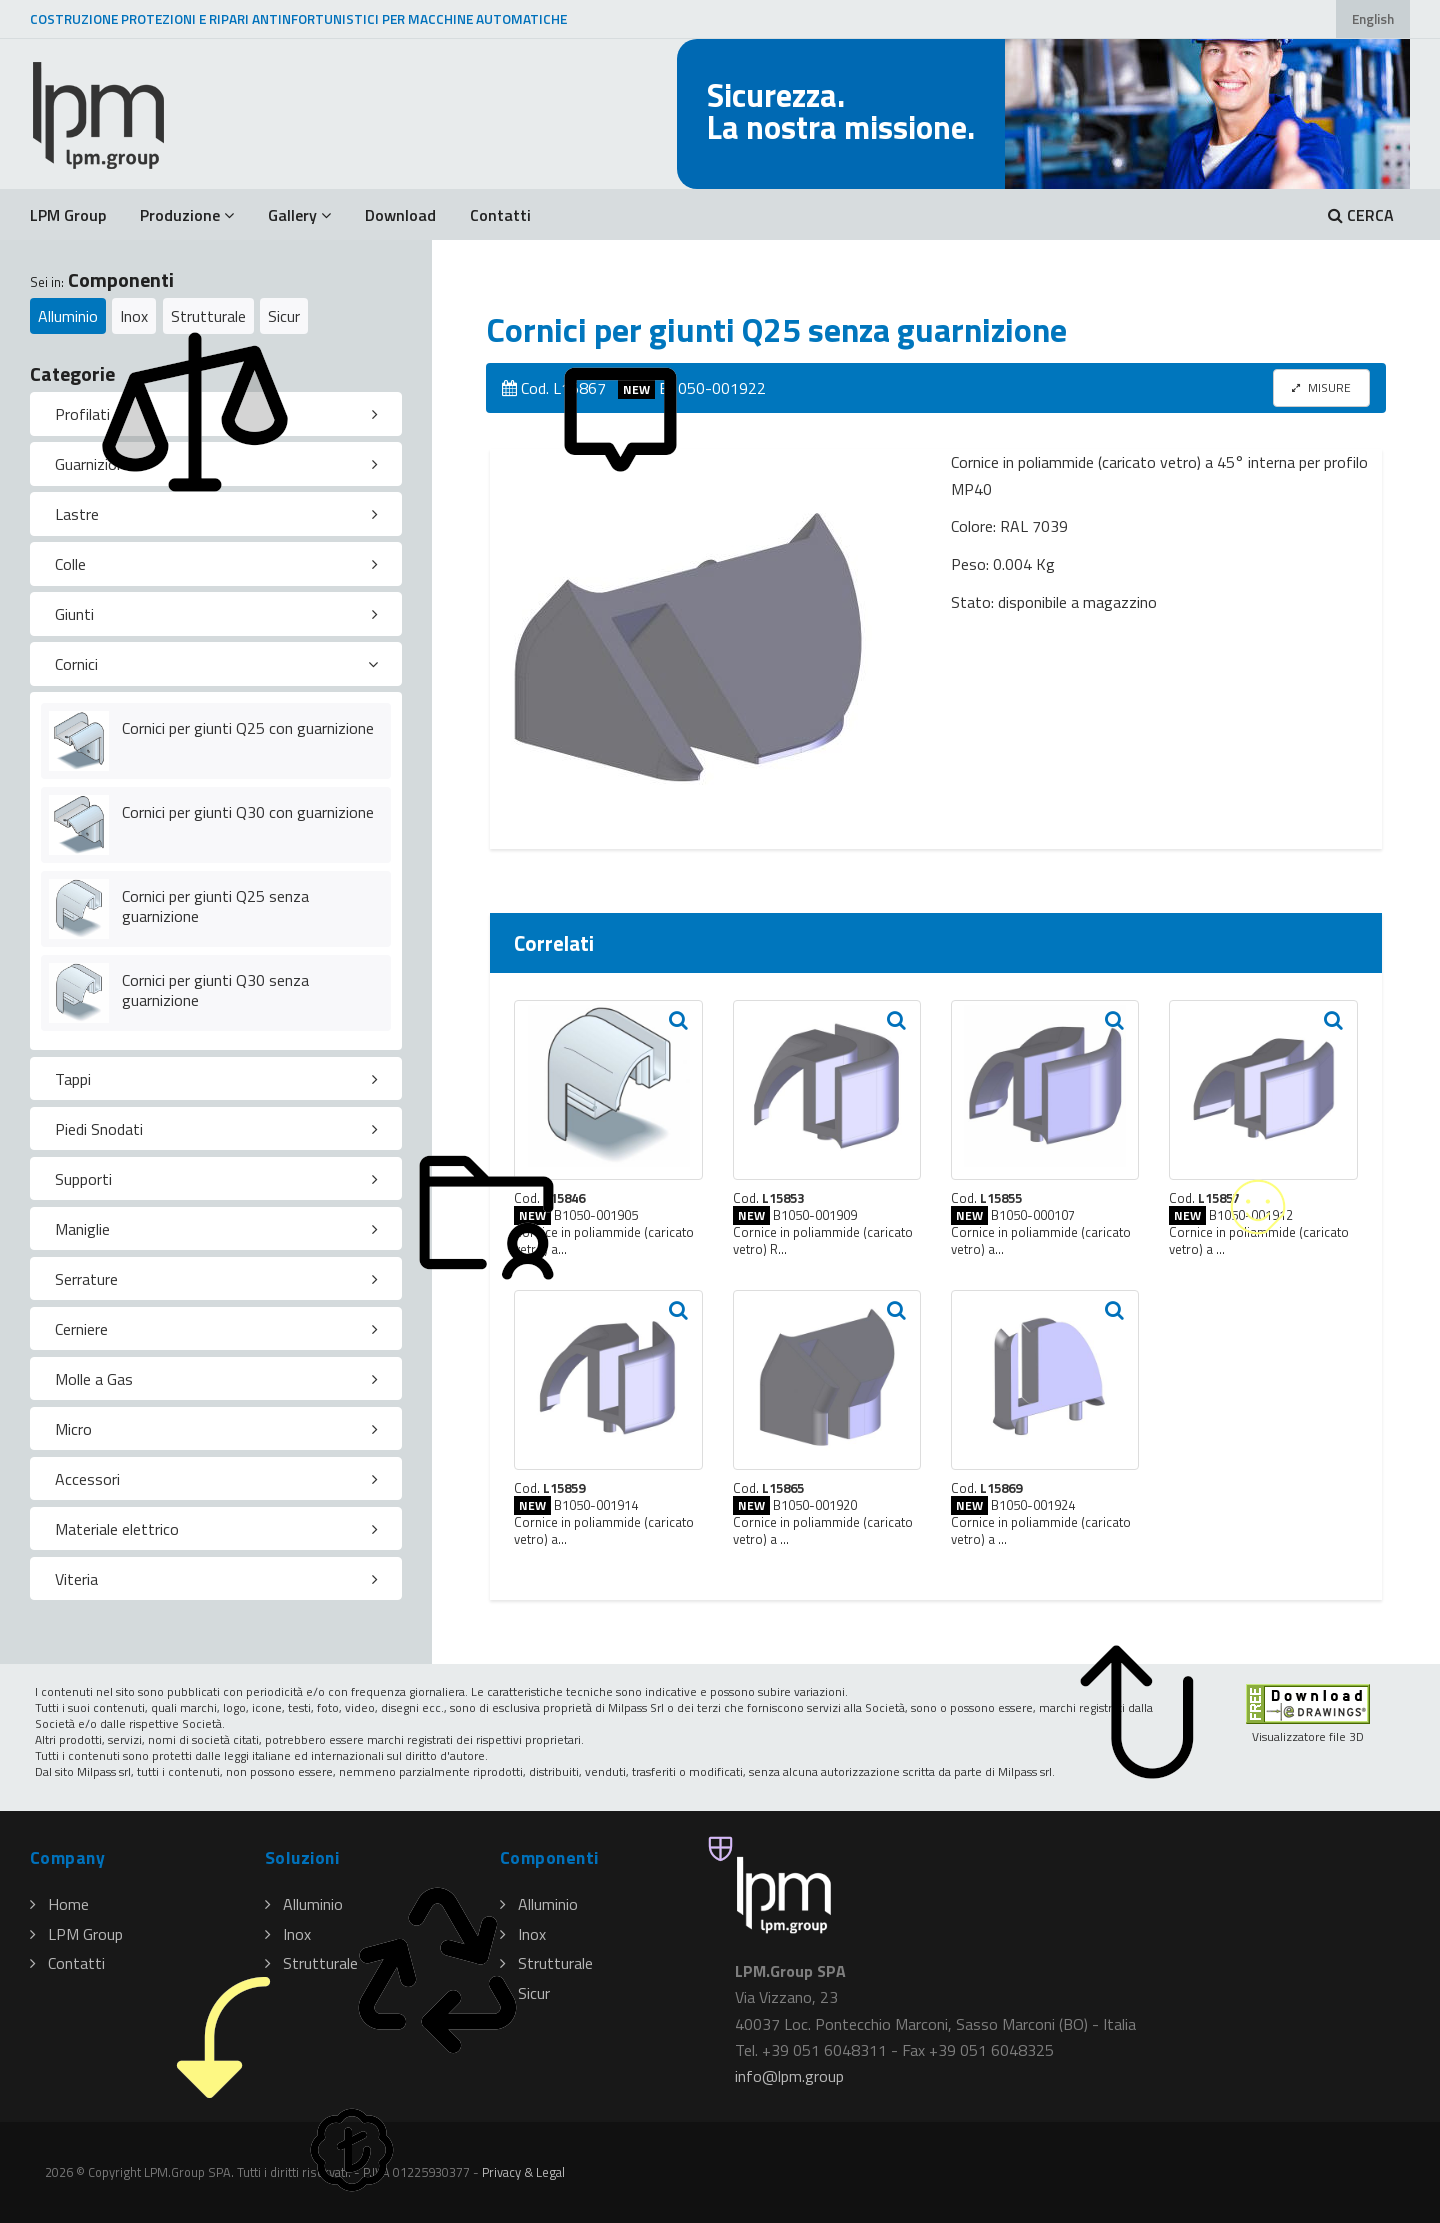 This screenshot has width=1440, height=2223. Describe the element at coordinates (1142, 1712) in the screenshot. I see `undo or go back to previous state` at that location.